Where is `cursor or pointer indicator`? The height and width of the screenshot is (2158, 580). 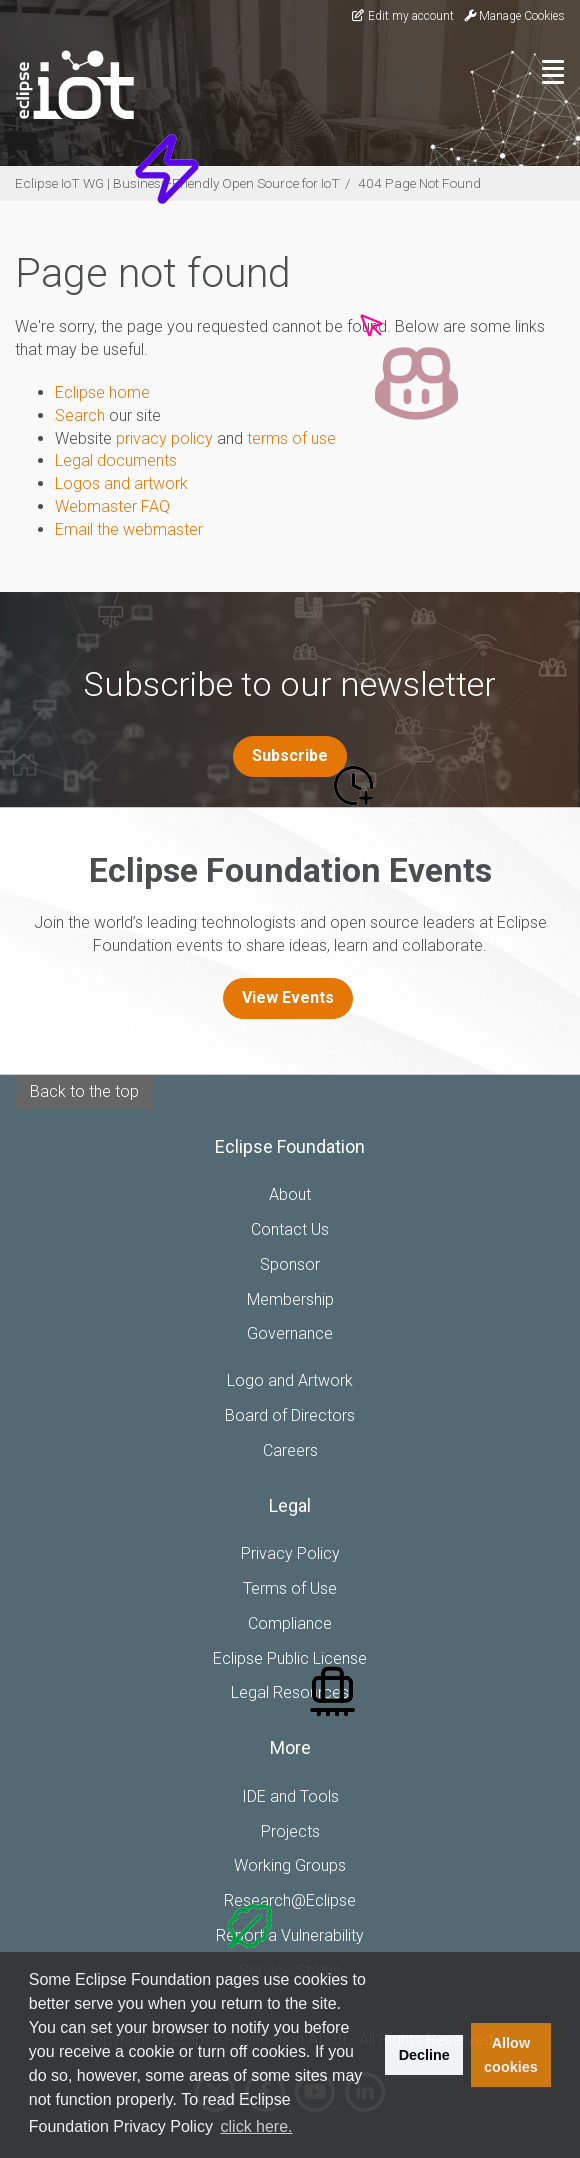
cursor or pointer indicator is located at coordinates (372, 326).